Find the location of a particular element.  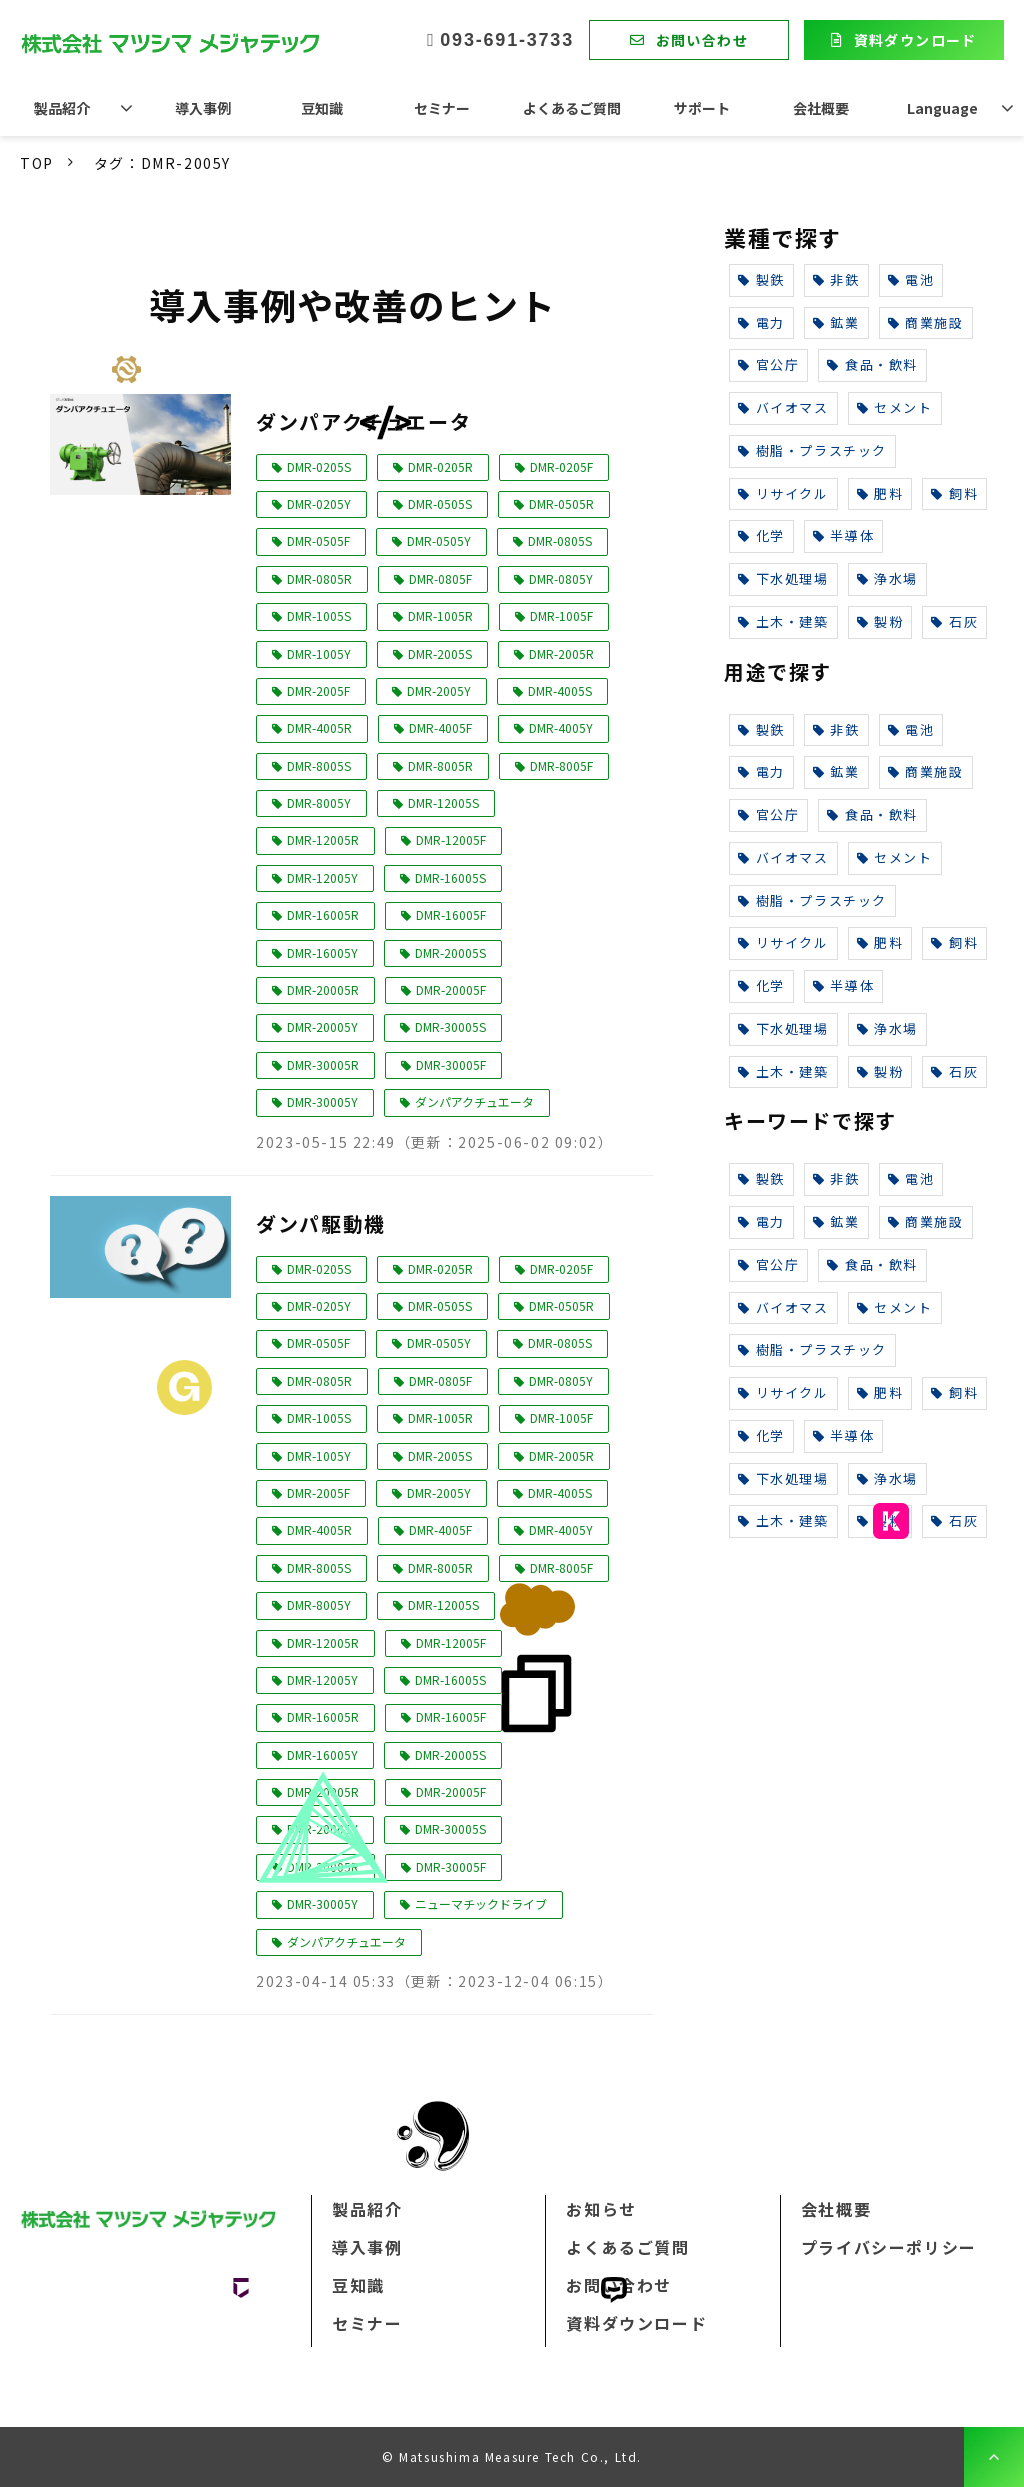

open Google Earth Engine is located at coordinates (126, 369).